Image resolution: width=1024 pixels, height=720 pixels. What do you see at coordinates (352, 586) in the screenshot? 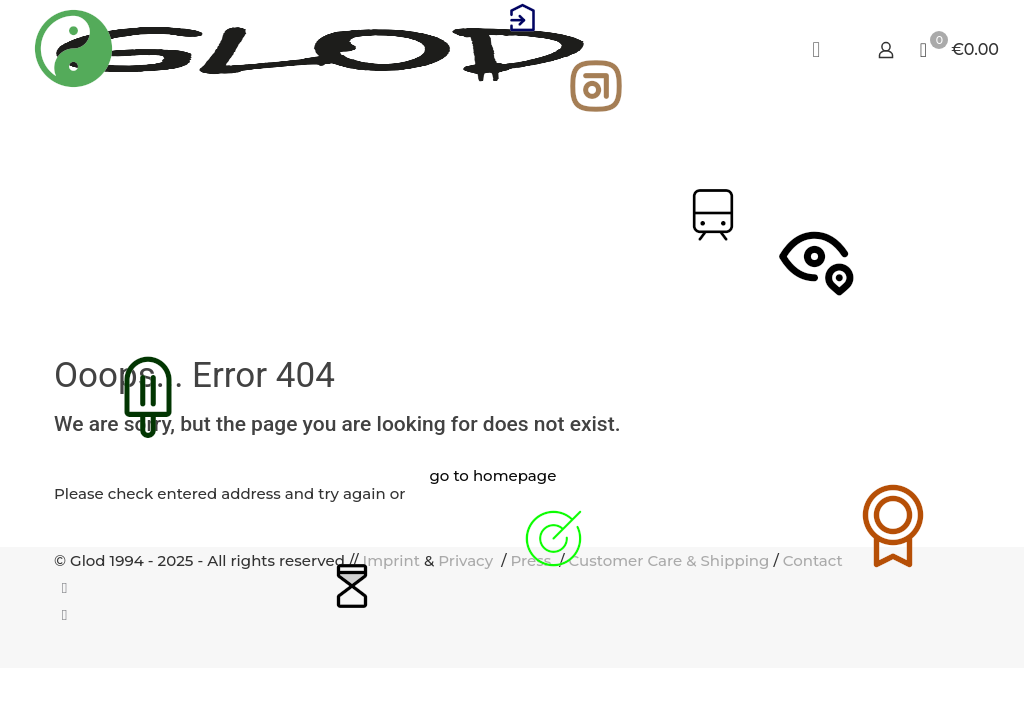
I see `indicates a timer with significant time remaining` at bounding box center [352, 586].